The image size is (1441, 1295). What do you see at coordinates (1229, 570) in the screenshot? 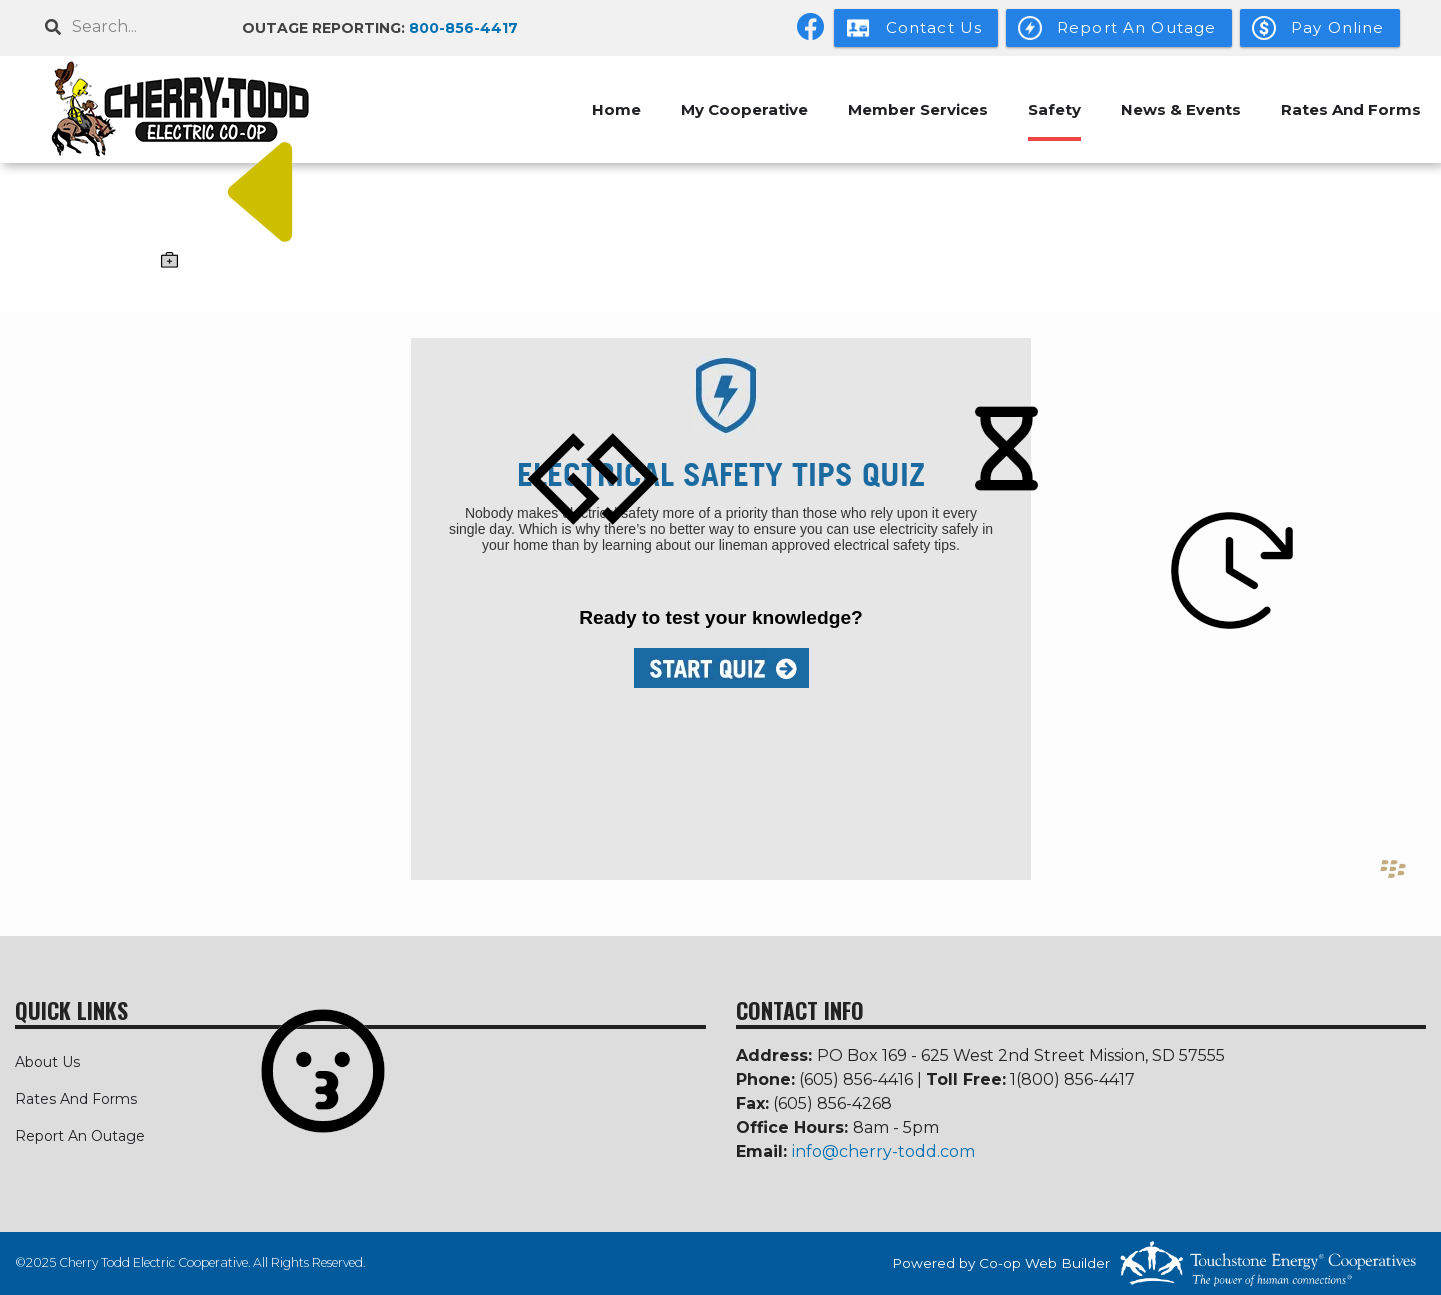
I see `restore to a previous version` at bounding box center [1229, 570].